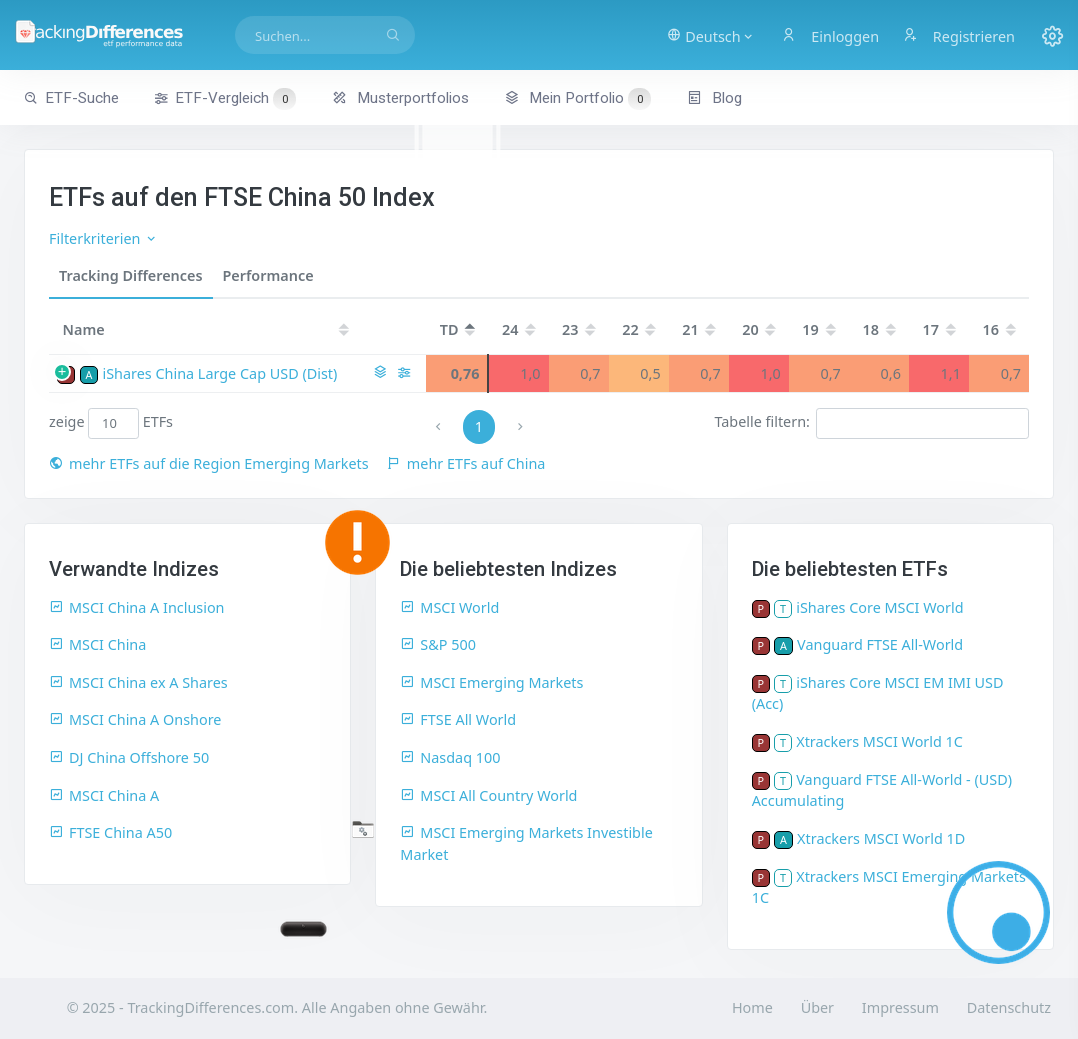  What do you see at coordinates (25, 31) in the screenshot?
I see `a ruby programming language source file` at bounding box center [25, 31].